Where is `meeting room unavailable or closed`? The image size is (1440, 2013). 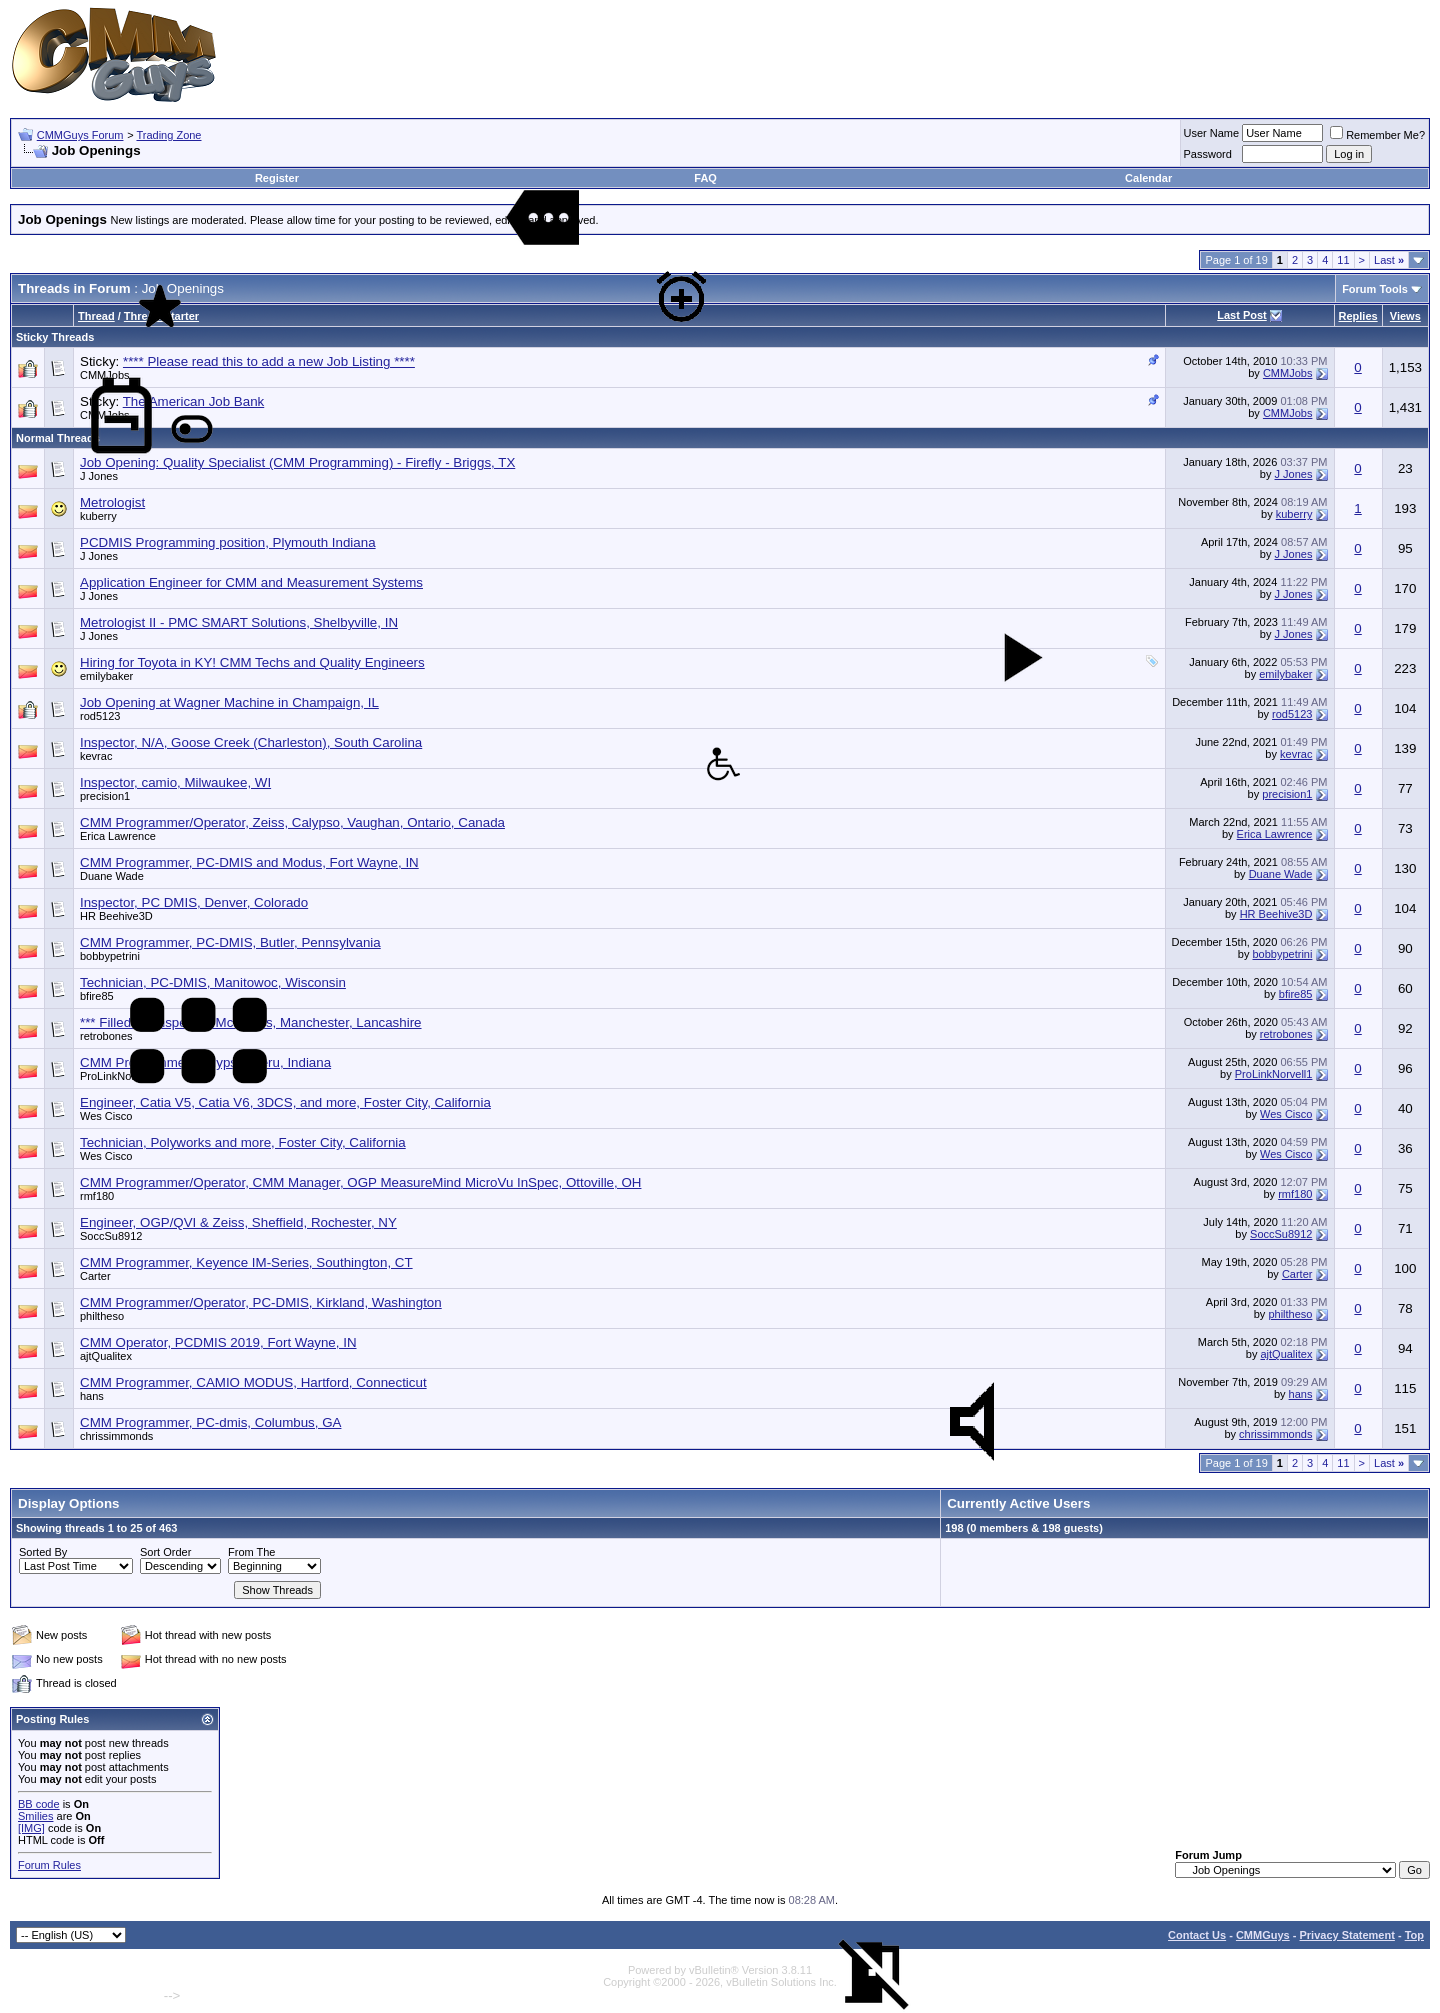
meeting room unavailable or closed is located at coordinates (875, 1972).